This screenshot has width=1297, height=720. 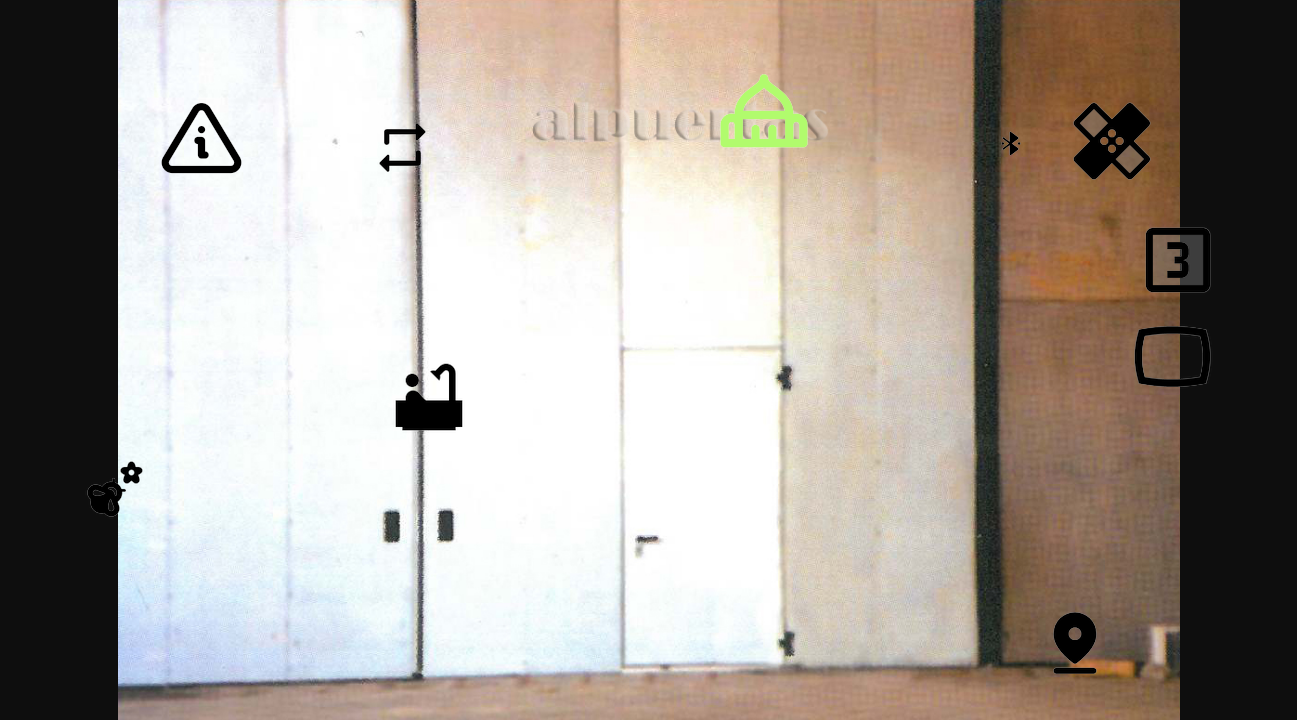 What do you see at coordinates (201, 140) in the screenshot?
I see `view important information or notice` at bounding box center [201, 140].